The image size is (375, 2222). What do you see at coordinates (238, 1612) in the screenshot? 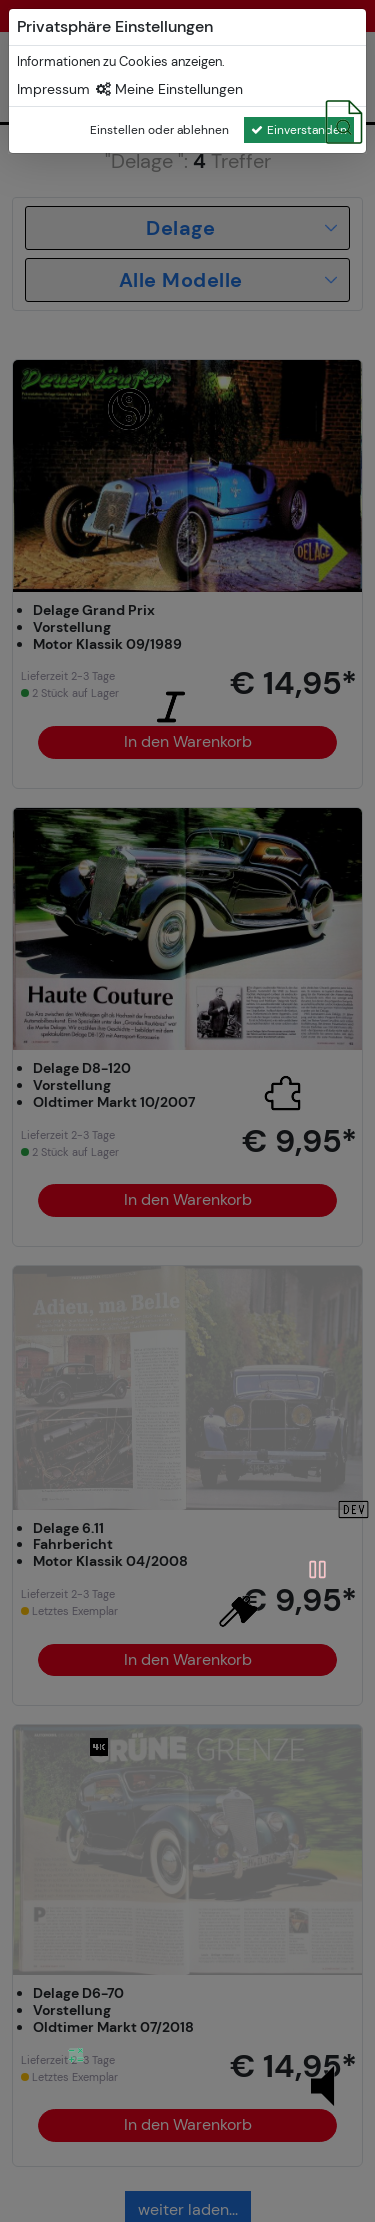
I see `tool or equipment category` at bounding box center [238, 1612].